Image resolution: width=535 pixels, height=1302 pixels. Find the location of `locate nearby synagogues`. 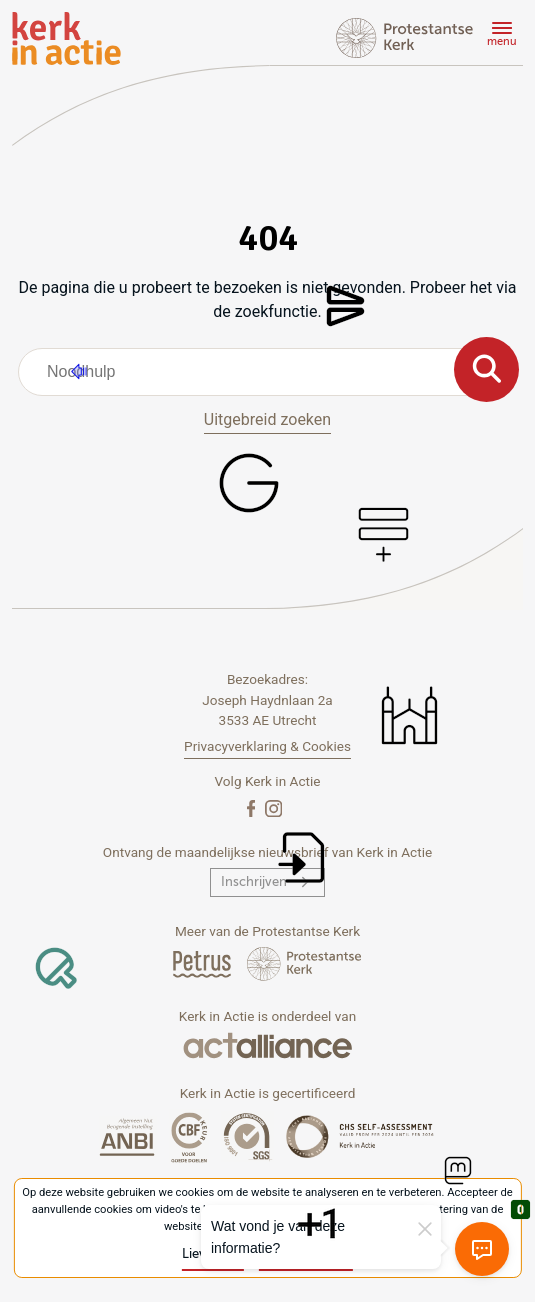

locate nearby synagogues is located at coordinates (409, 716).